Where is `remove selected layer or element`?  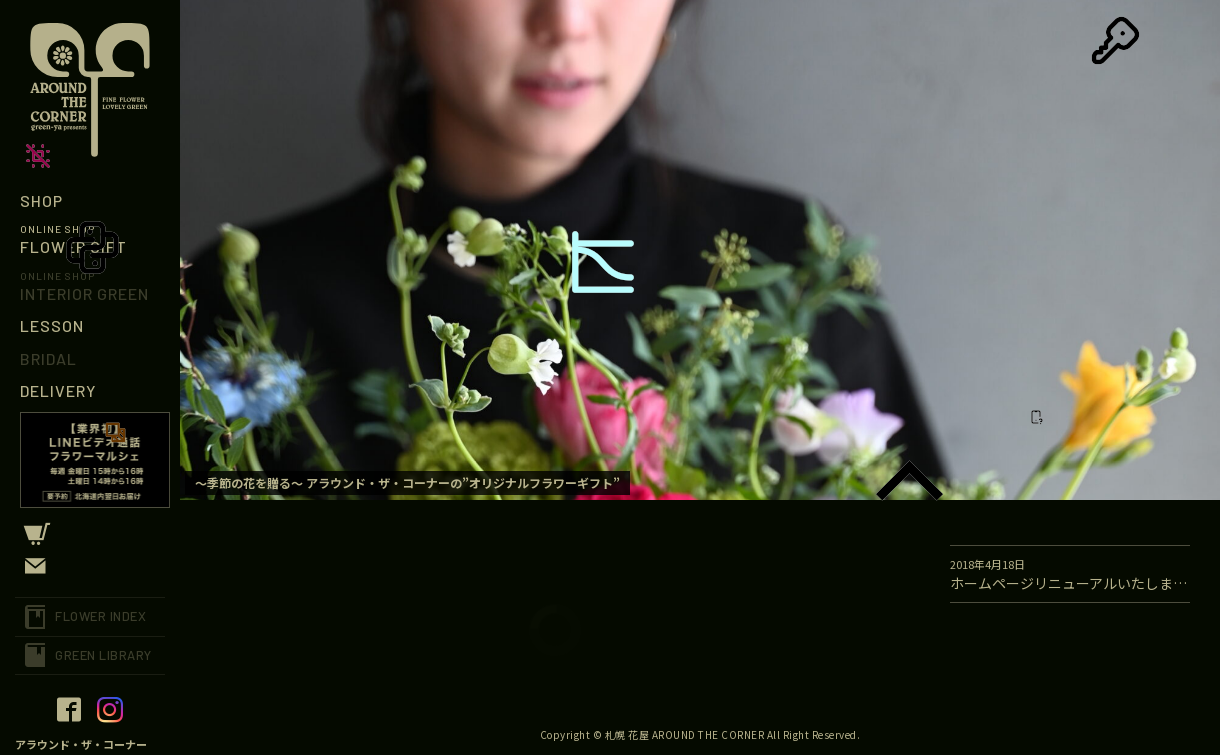 remove selected layer or element is located at coordinates (115, 432).